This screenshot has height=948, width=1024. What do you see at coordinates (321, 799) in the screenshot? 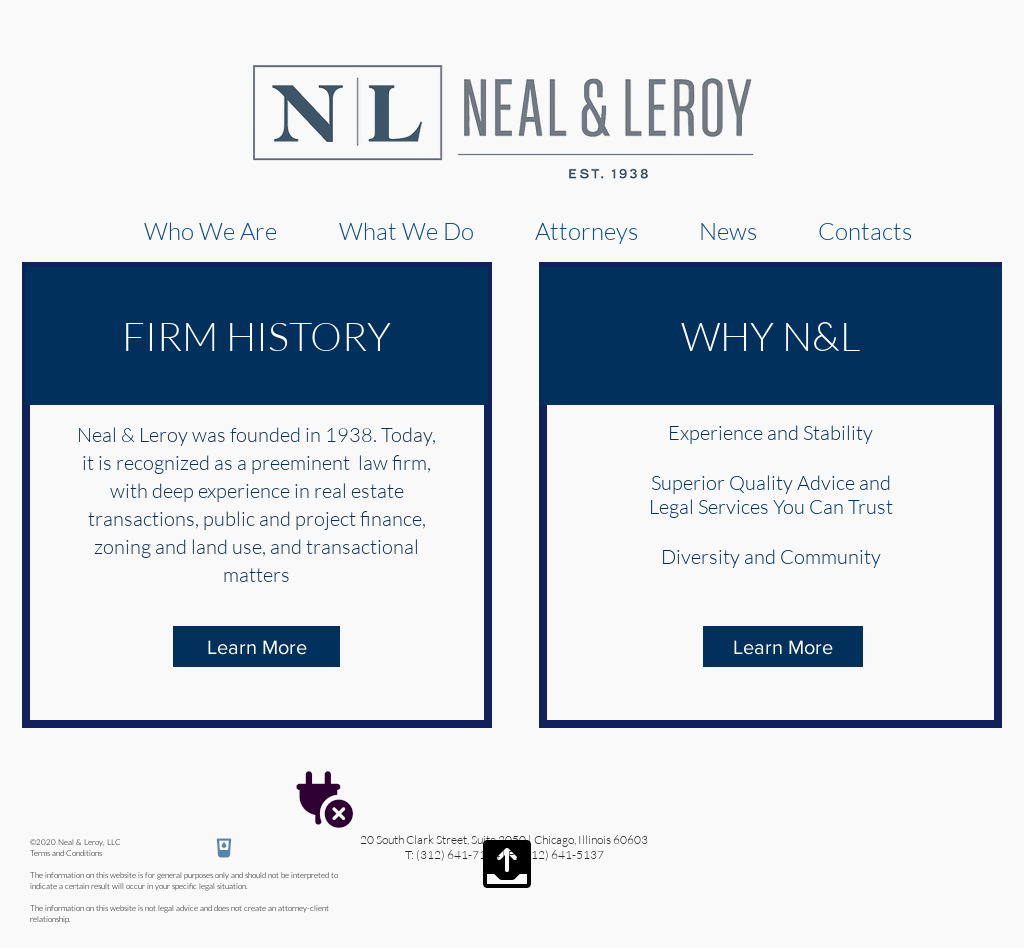
I see `connection failed or unavailable` at bounding box center [321, 799].